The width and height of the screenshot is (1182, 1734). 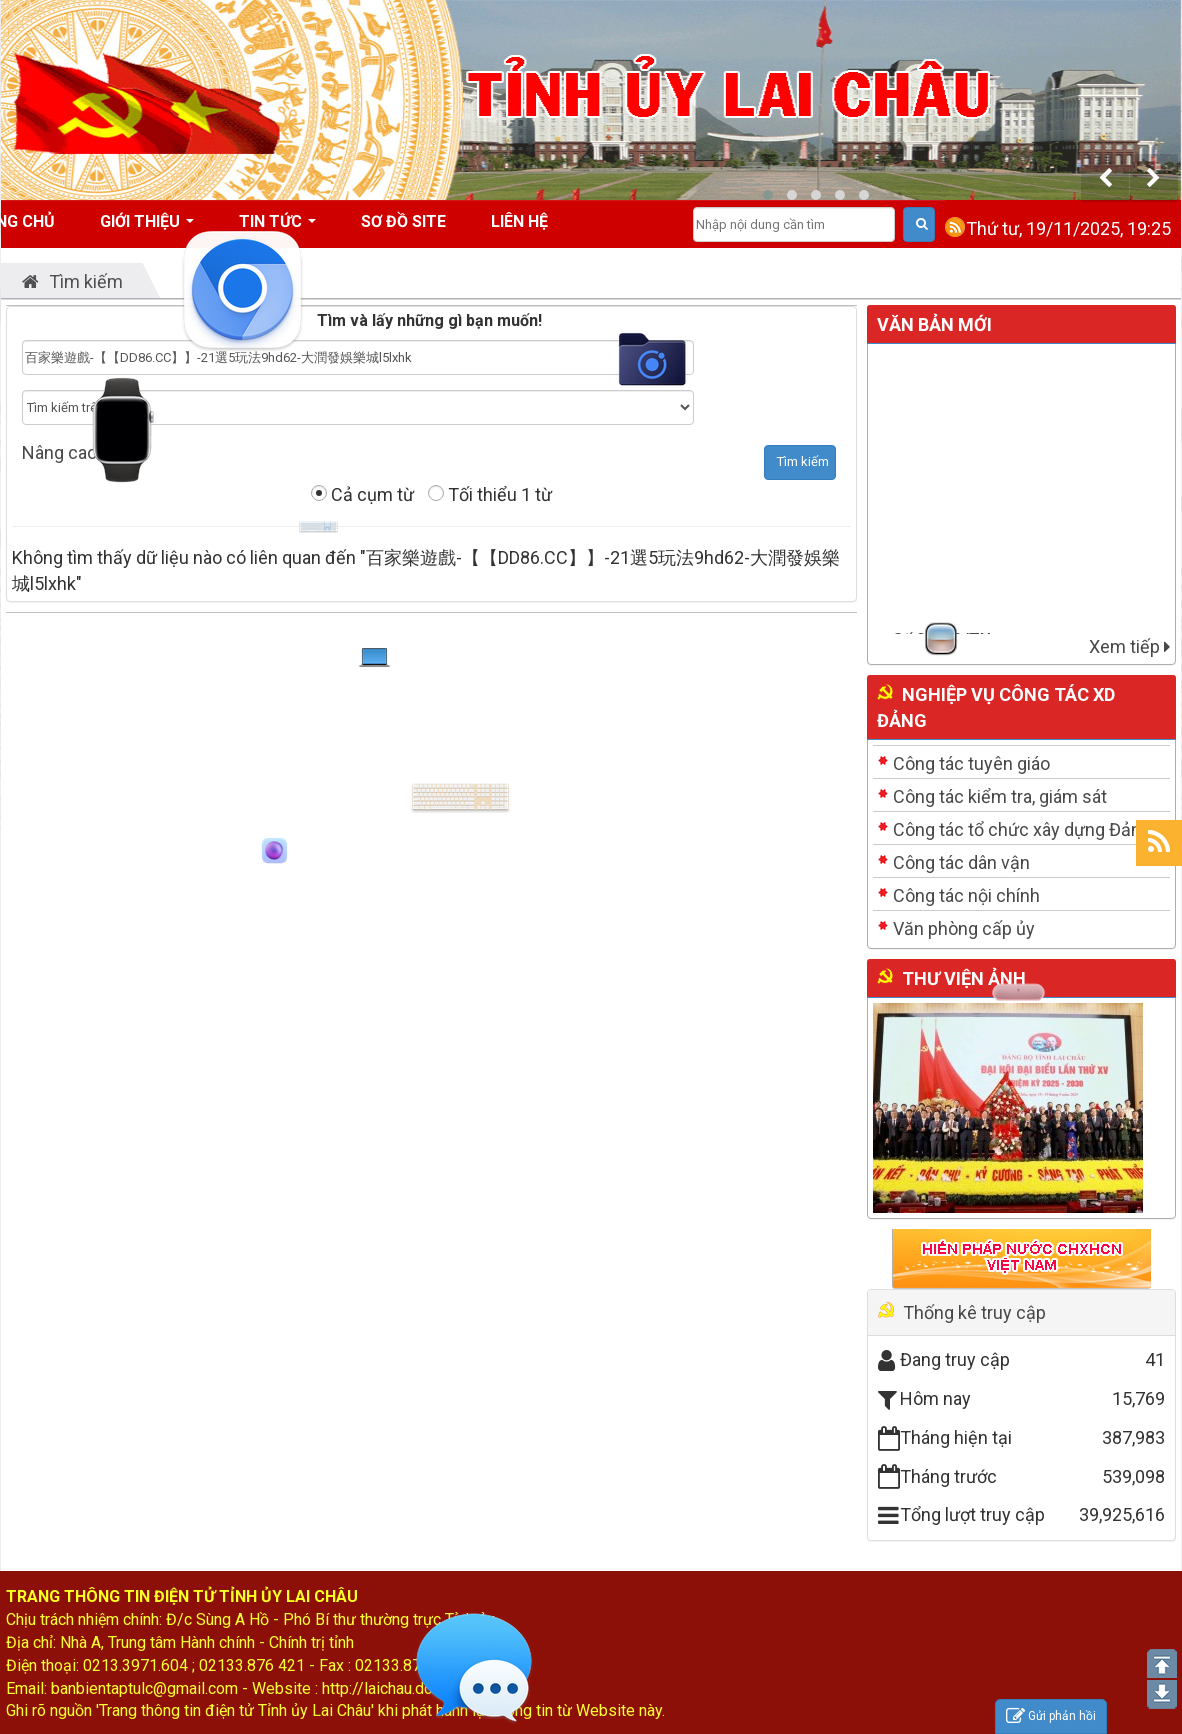 What do you see at coordinates (374, 656) in the screenshot?
I see `select macbook pro as your device type` at bounding box center [374, 656].